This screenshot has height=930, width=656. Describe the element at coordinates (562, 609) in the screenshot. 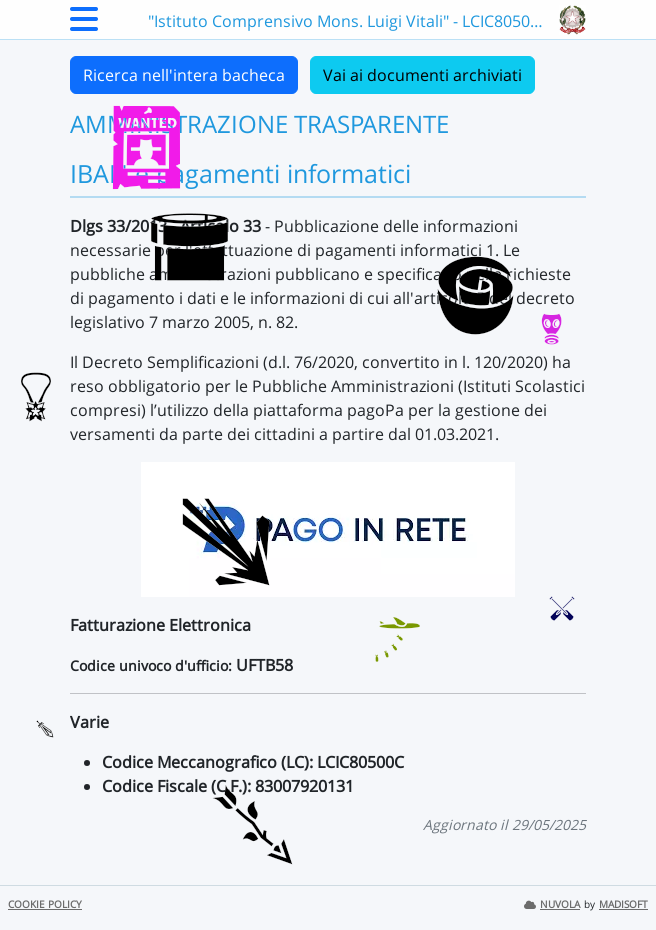

I see `access water sports or kayaking activities` at that location.